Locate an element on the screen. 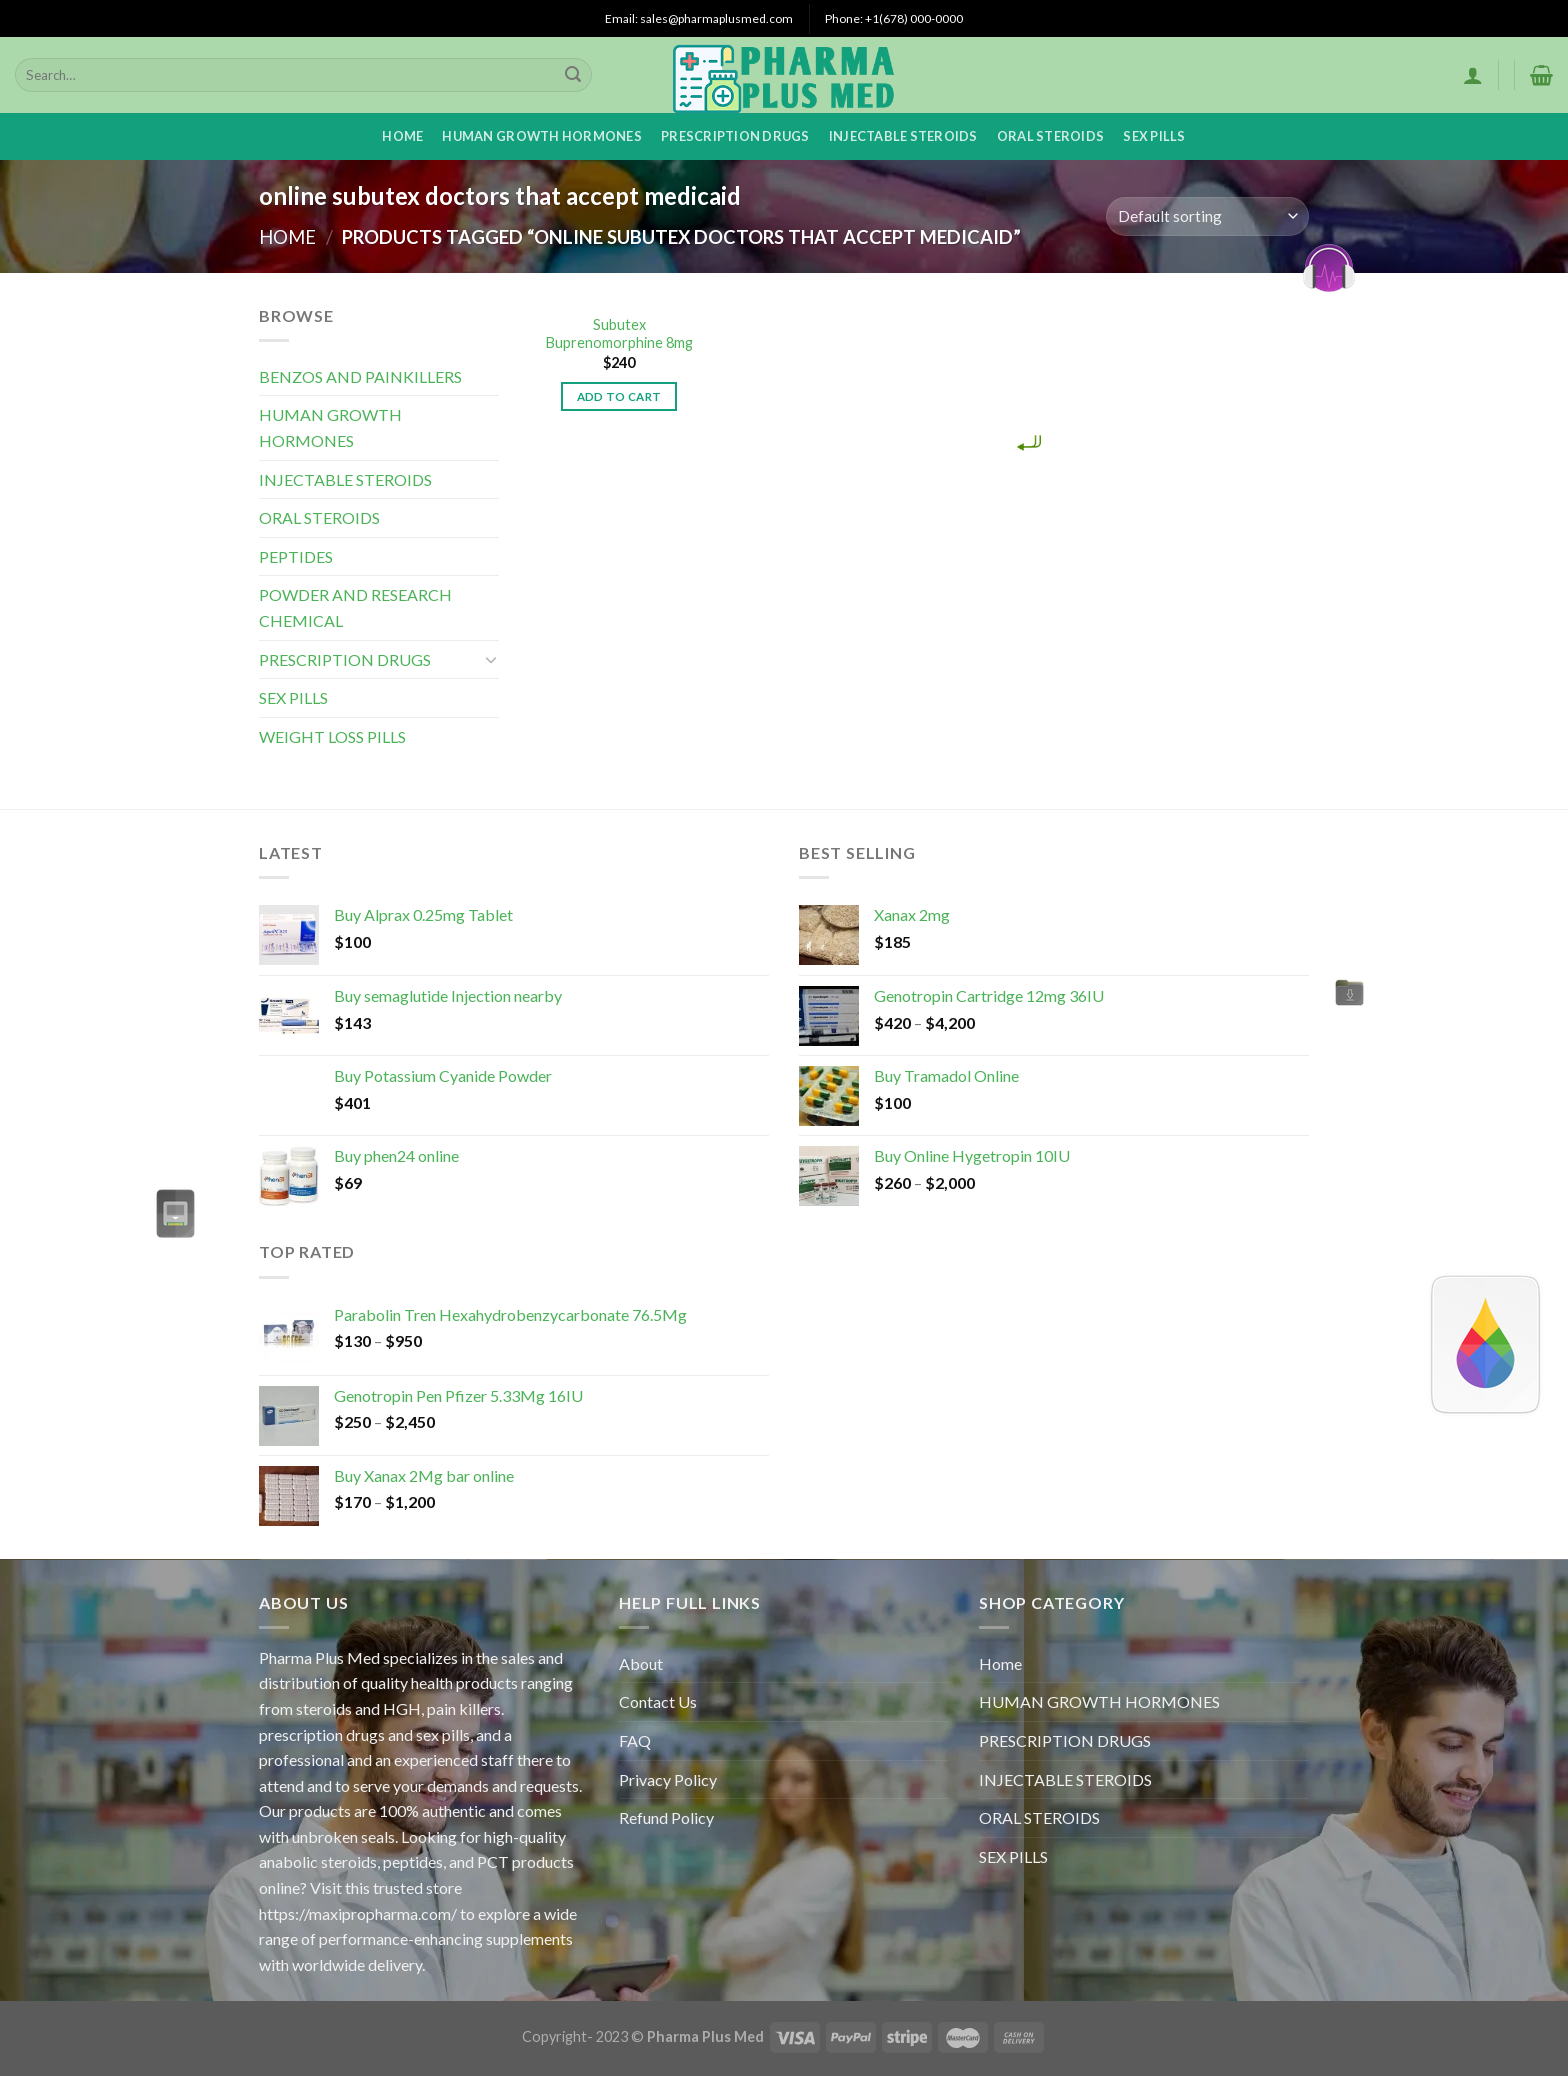 This screenshot has width=1568, height=2076. reply to all recipients of an email is located at coordinates (1028, 441).